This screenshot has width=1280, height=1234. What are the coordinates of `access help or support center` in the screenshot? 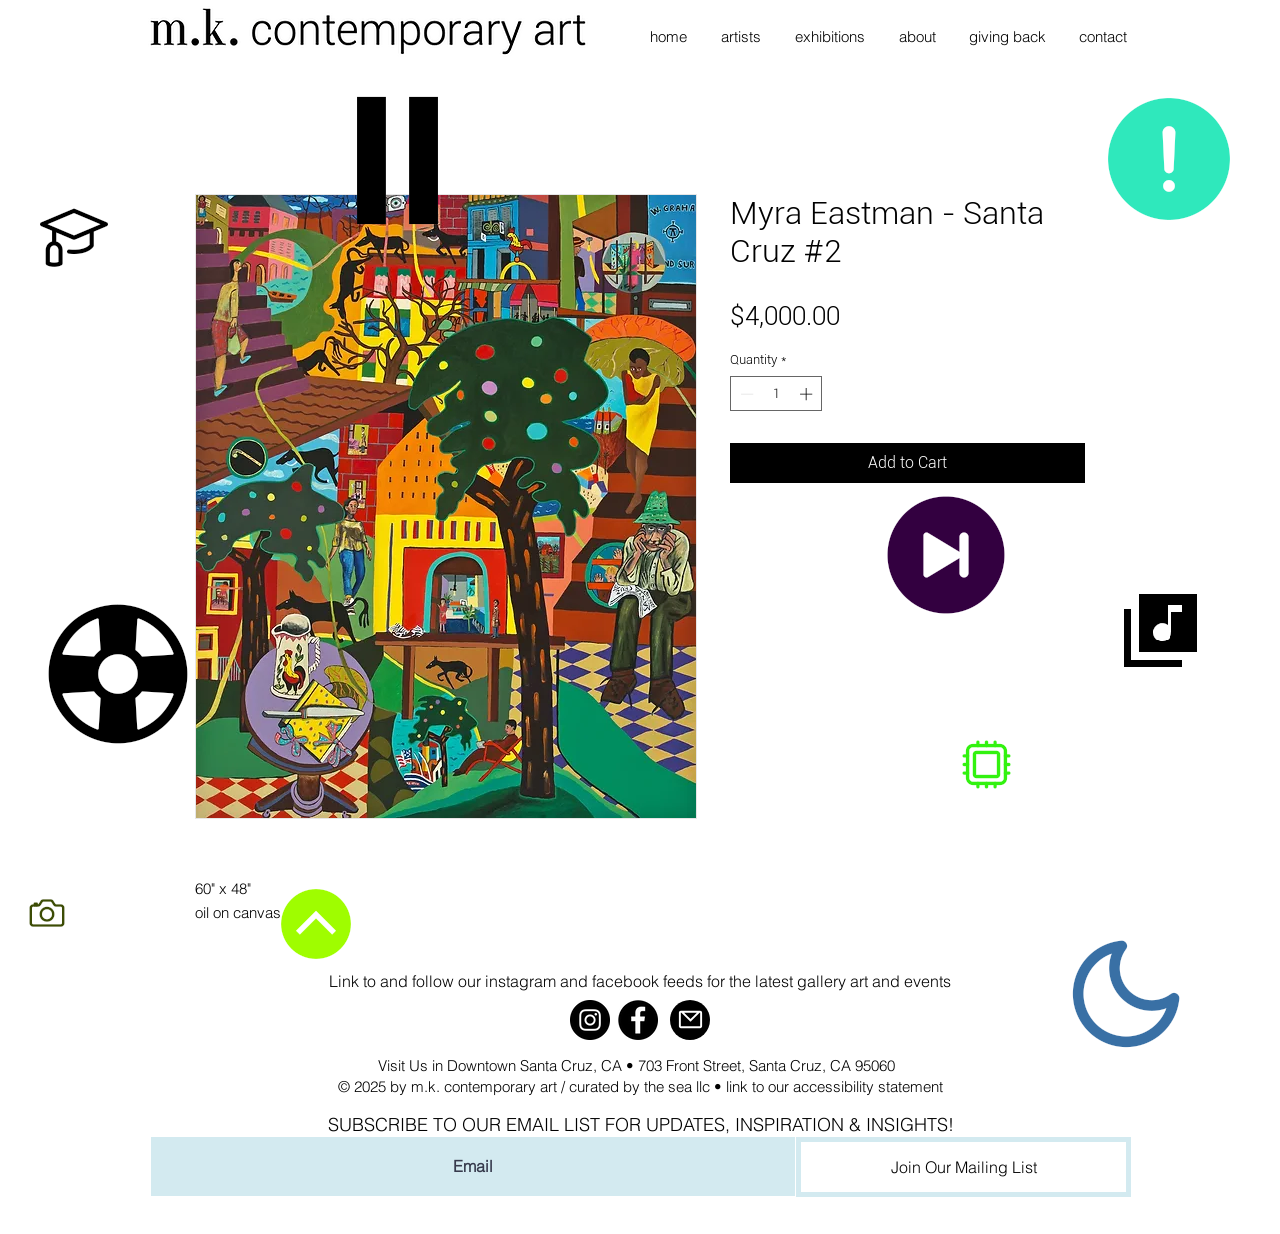 It's located at (118, 674).